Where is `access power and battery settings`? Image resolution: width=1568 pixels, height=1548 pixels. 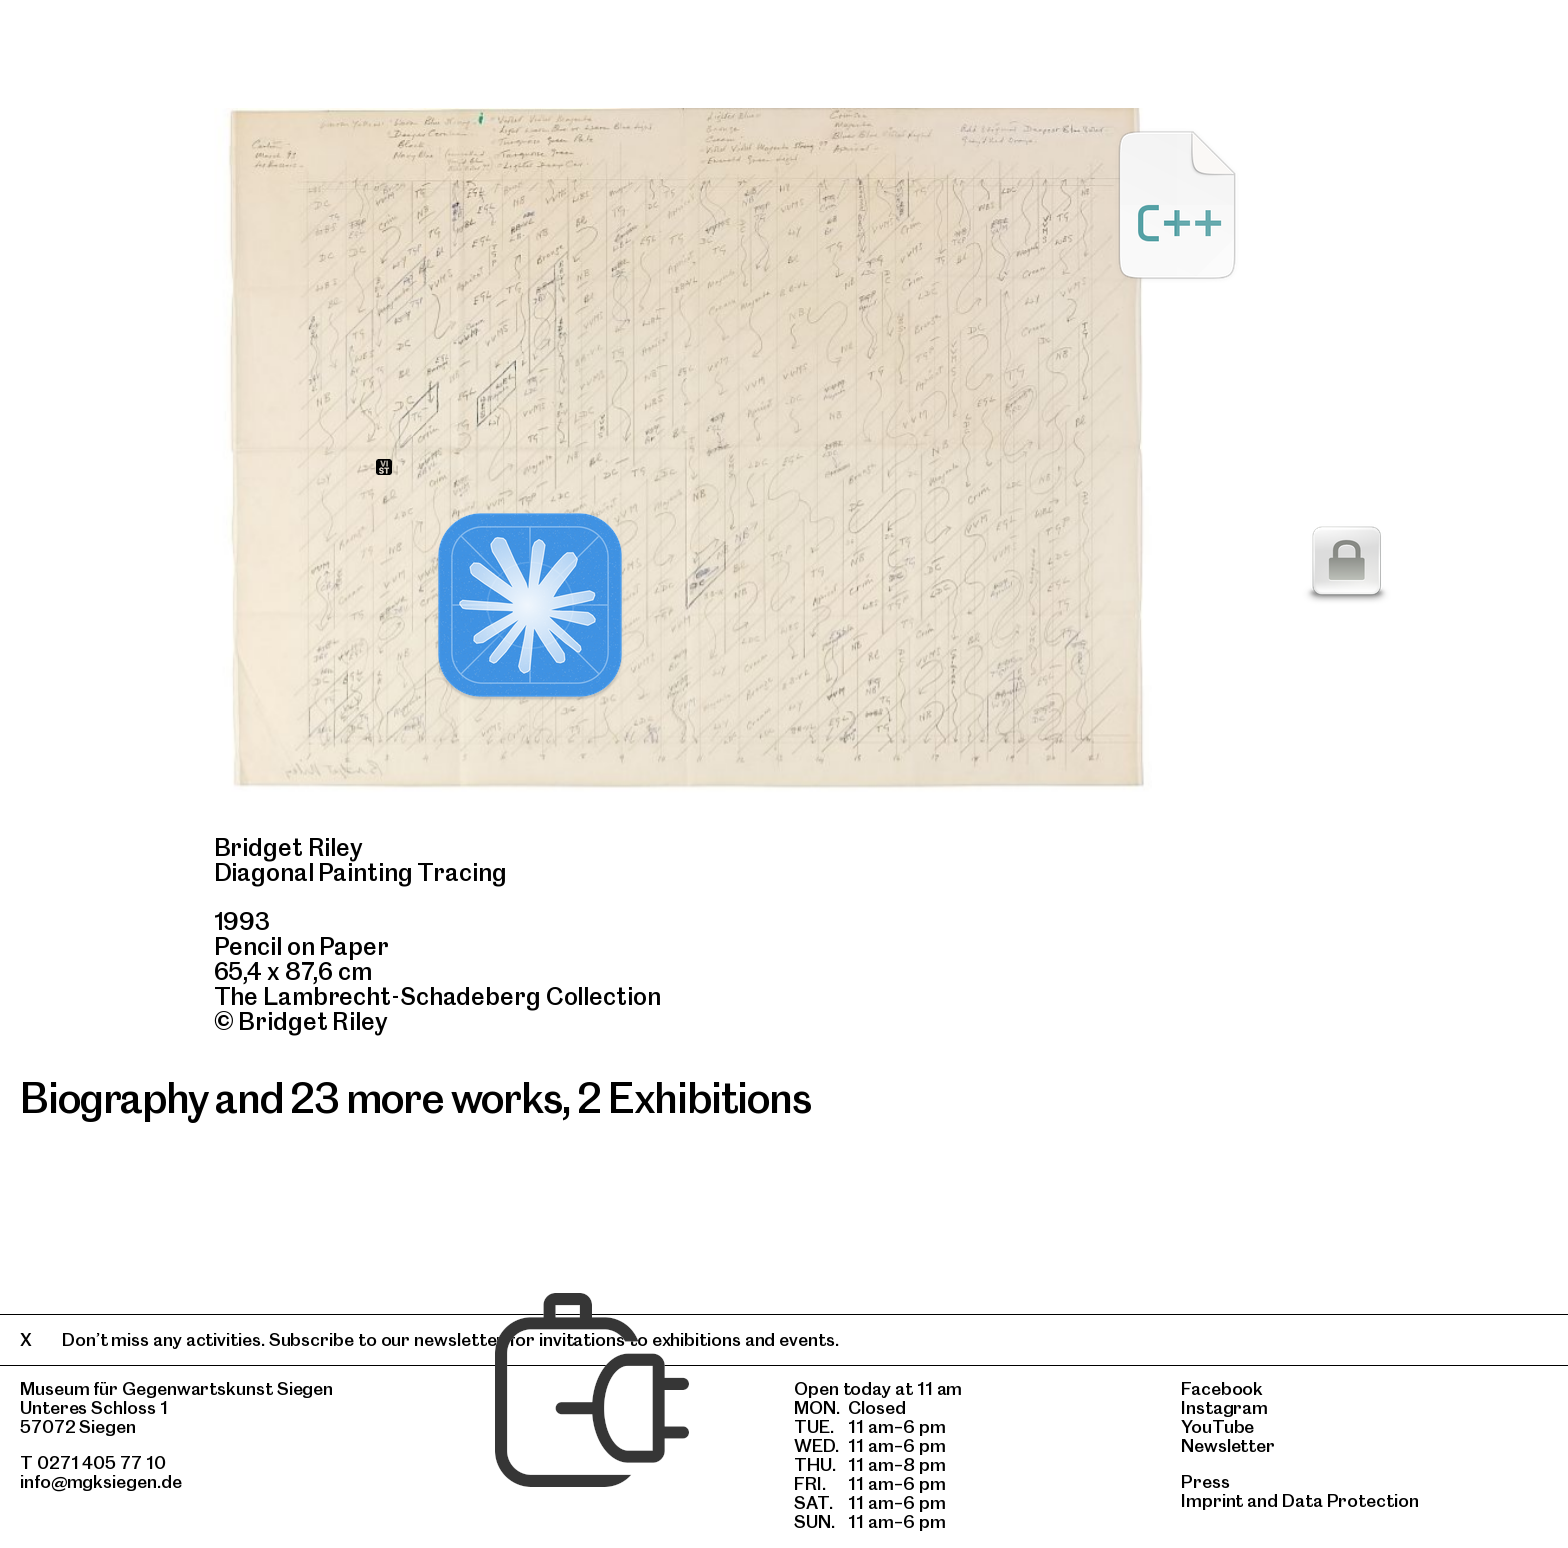
access power and battery settings is located at coordinates (592, 1390).